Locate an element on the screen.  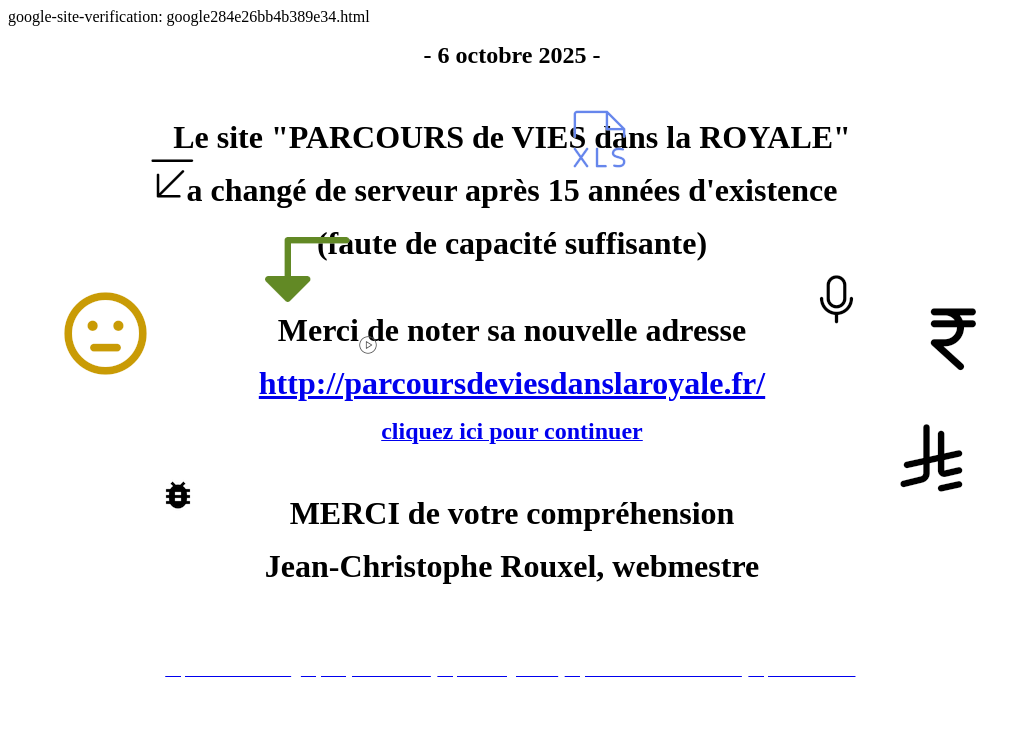
indicates price or amount in Saudi riyals is located at coordinates (933, 460).